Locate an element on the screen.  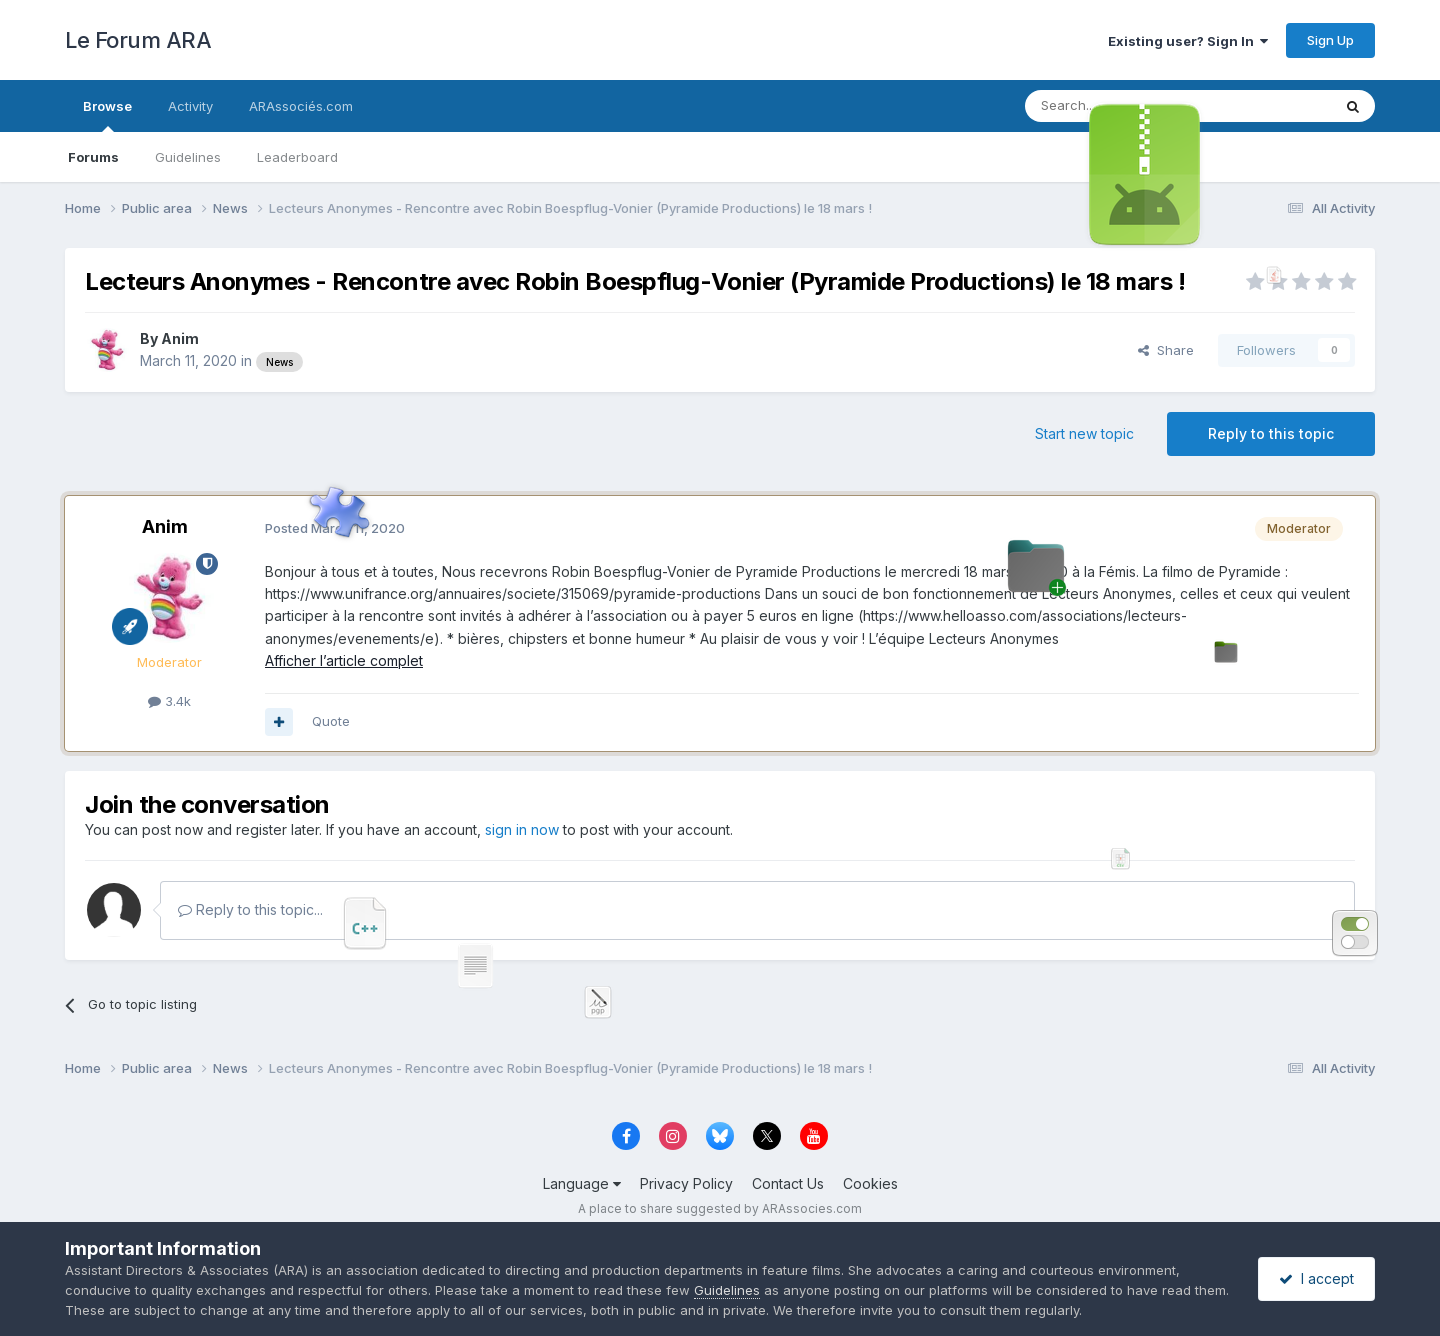
open unity tweak tool settings is located at coordinates (1355, 933).